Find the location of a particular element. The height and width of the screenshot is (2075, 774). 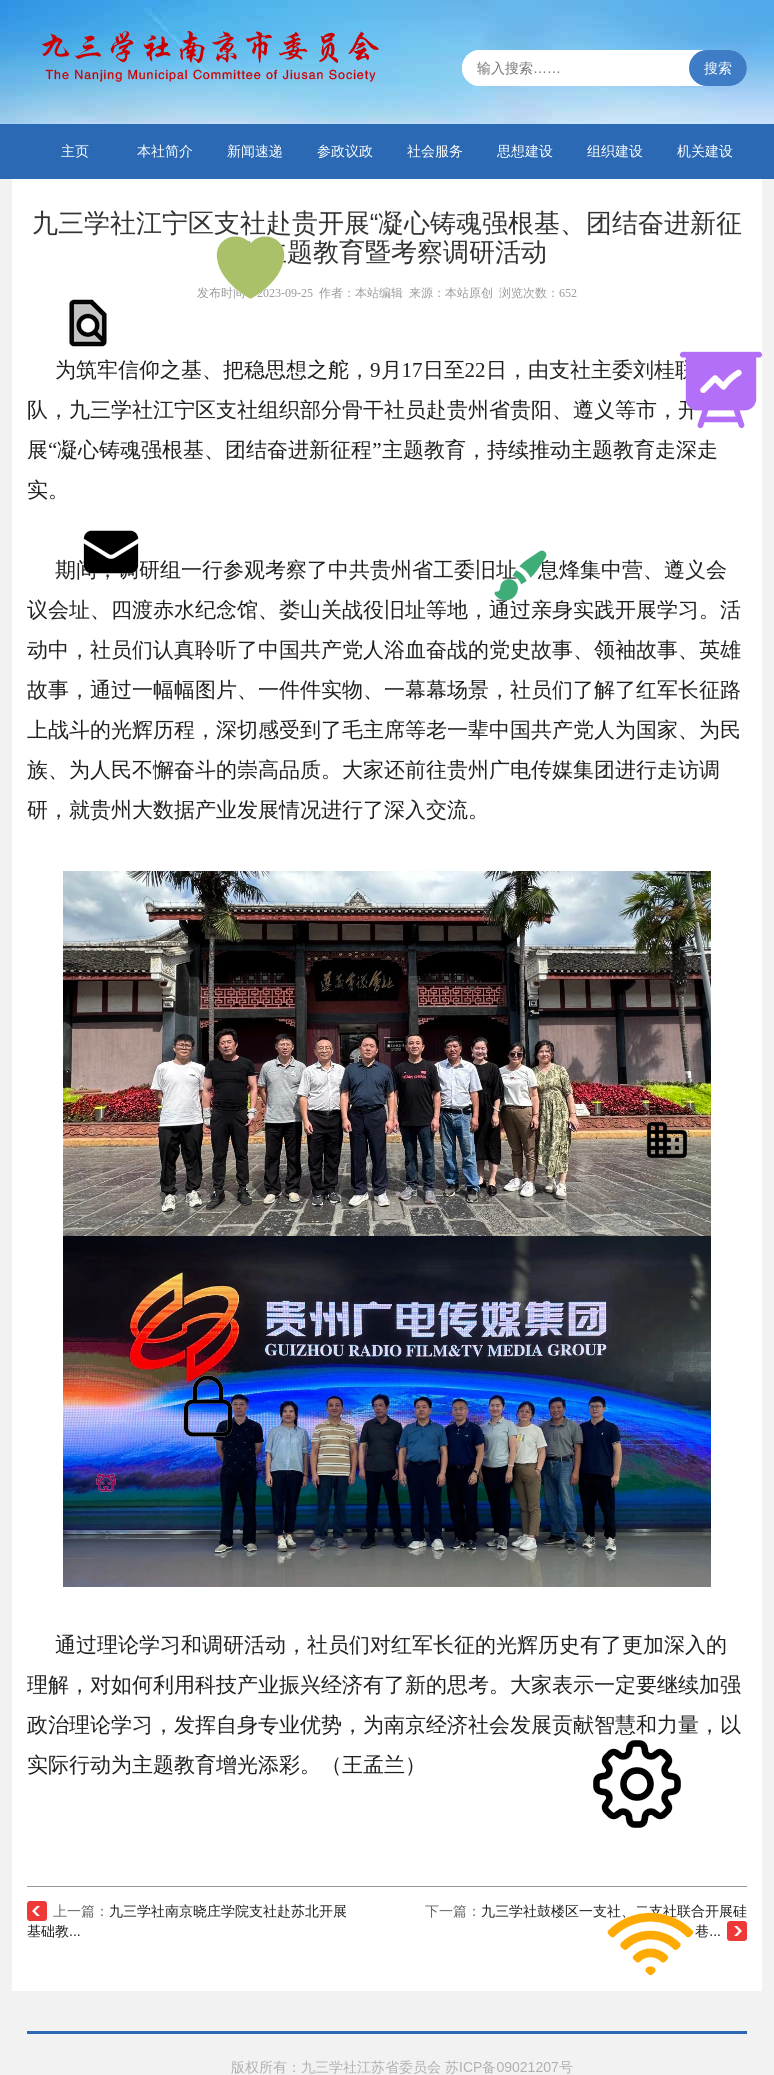

access drawing or painting tools is located at coordinates (521, 575).